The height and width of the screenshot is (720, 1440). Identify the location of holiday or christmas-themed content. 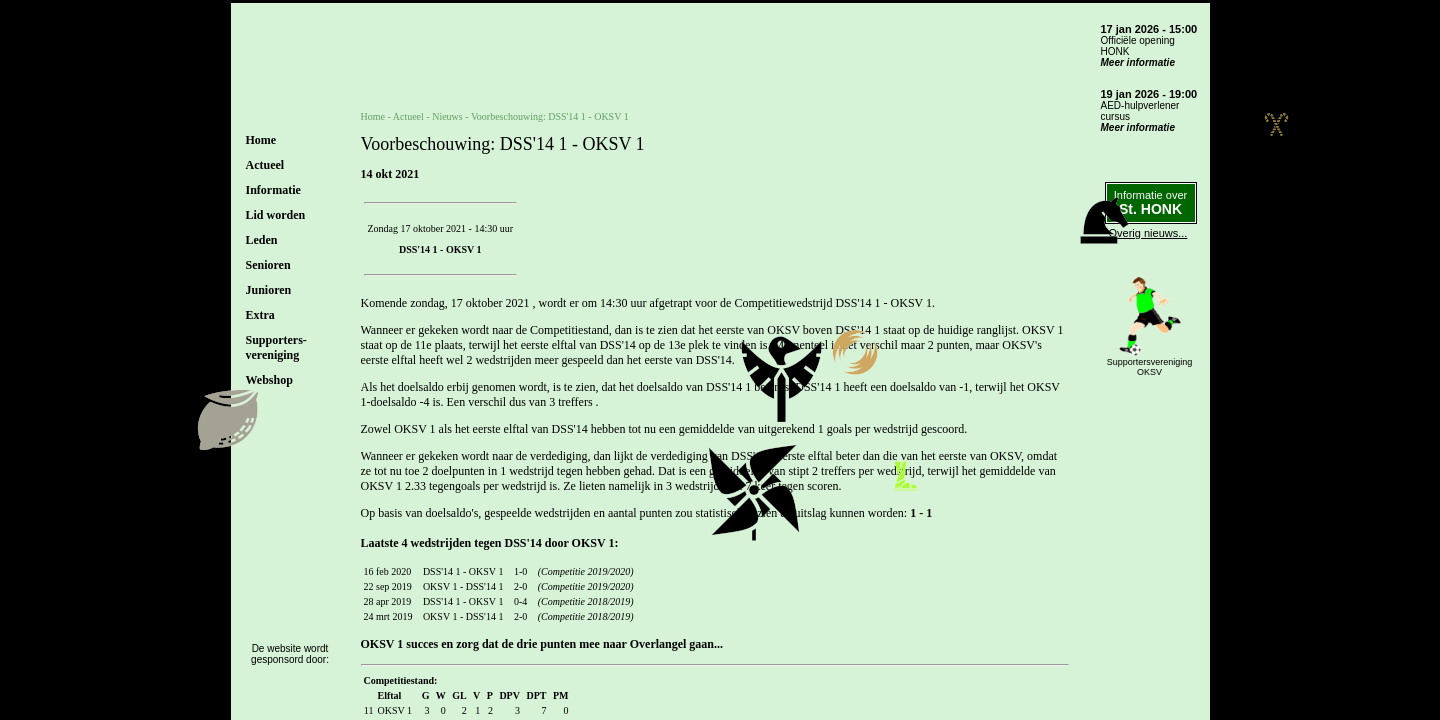
(1276, 124).